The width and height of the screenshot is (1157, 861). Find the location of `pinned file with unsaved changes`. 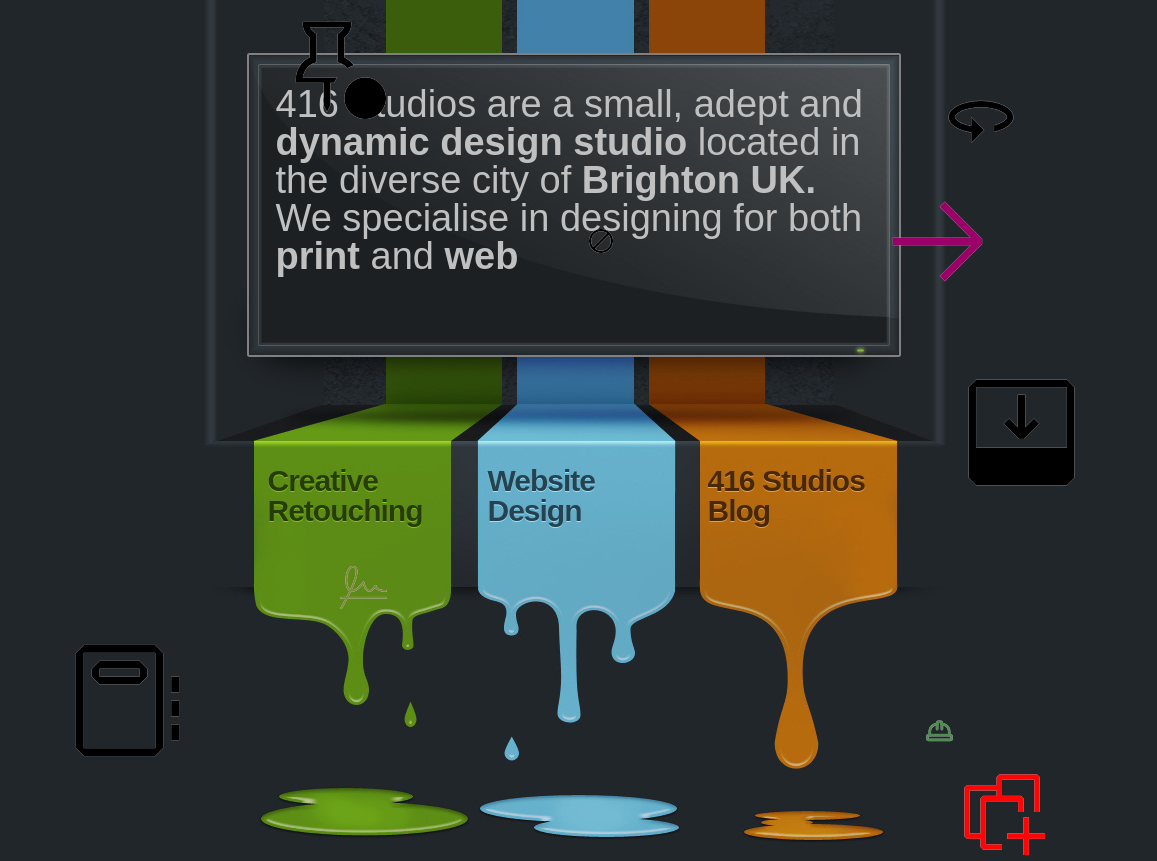

pinned file with unsaved changes is located at coordinates (330, 63).